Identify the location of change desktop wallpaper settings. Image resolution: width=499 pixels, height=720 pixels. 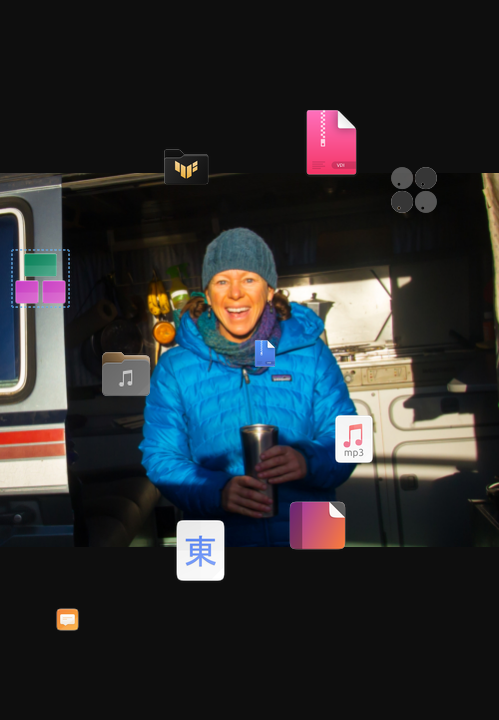
(317, 523).